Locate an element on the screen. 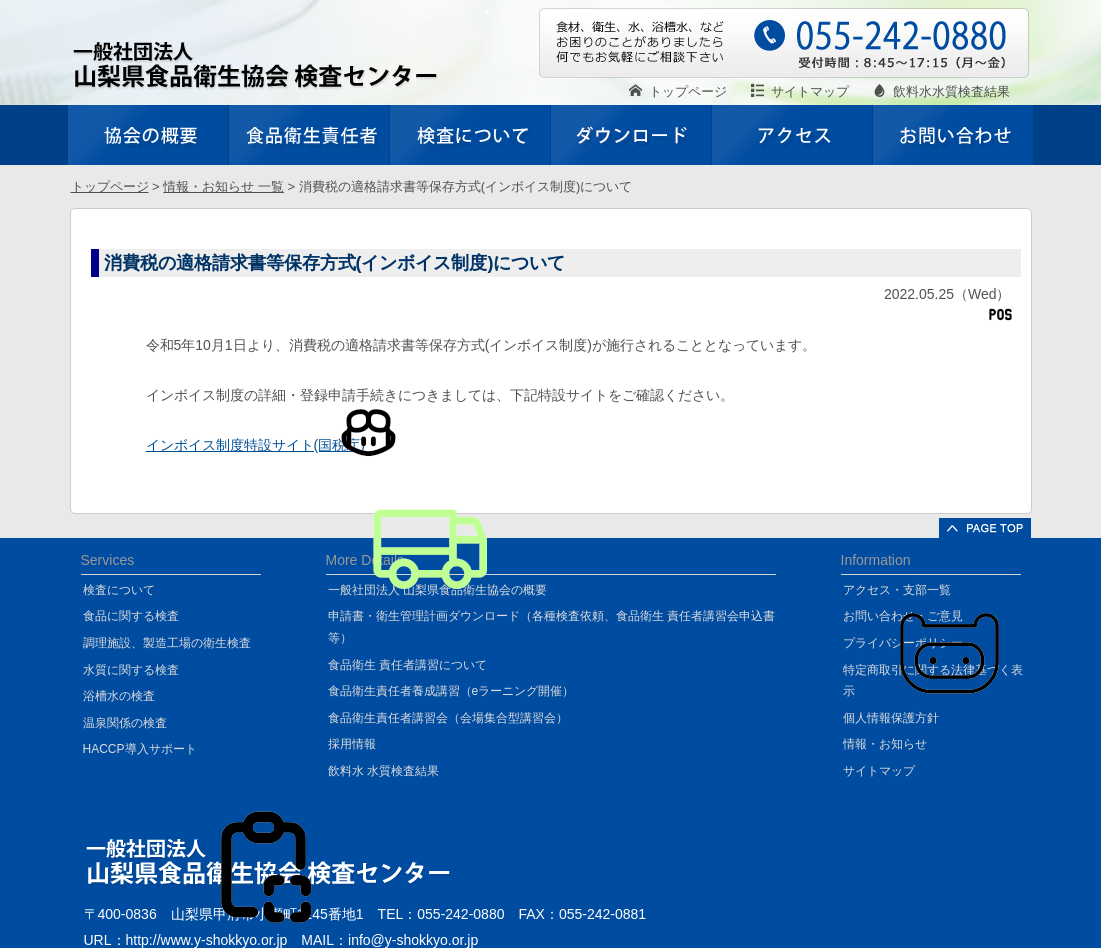 This screenshot has width=1101, height=948. track your delivery status is located at coordinates (426, 543).